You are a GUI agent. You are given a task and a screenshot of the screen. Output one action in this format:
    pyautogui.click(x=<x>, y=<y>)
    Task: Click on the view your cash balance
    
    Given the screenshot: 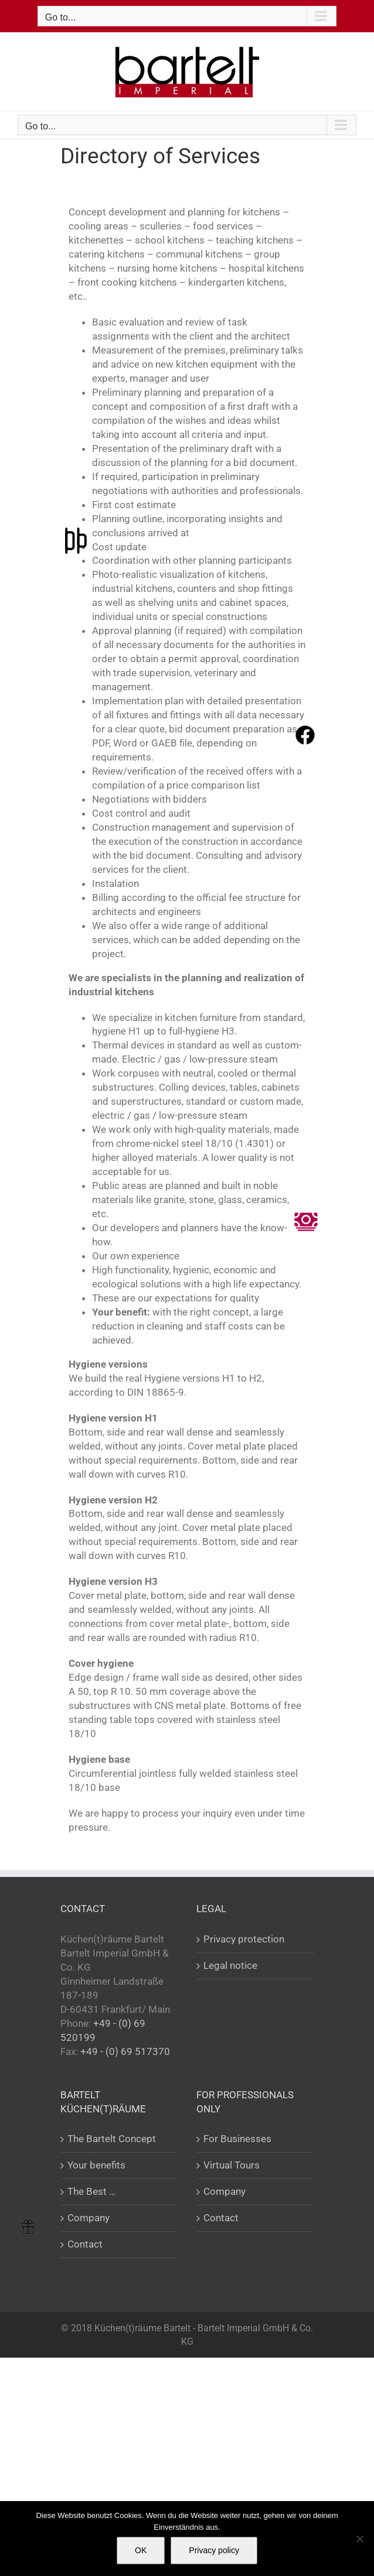 What is the action you would take?
    pyautogui.click(x=306, y=1222)
    